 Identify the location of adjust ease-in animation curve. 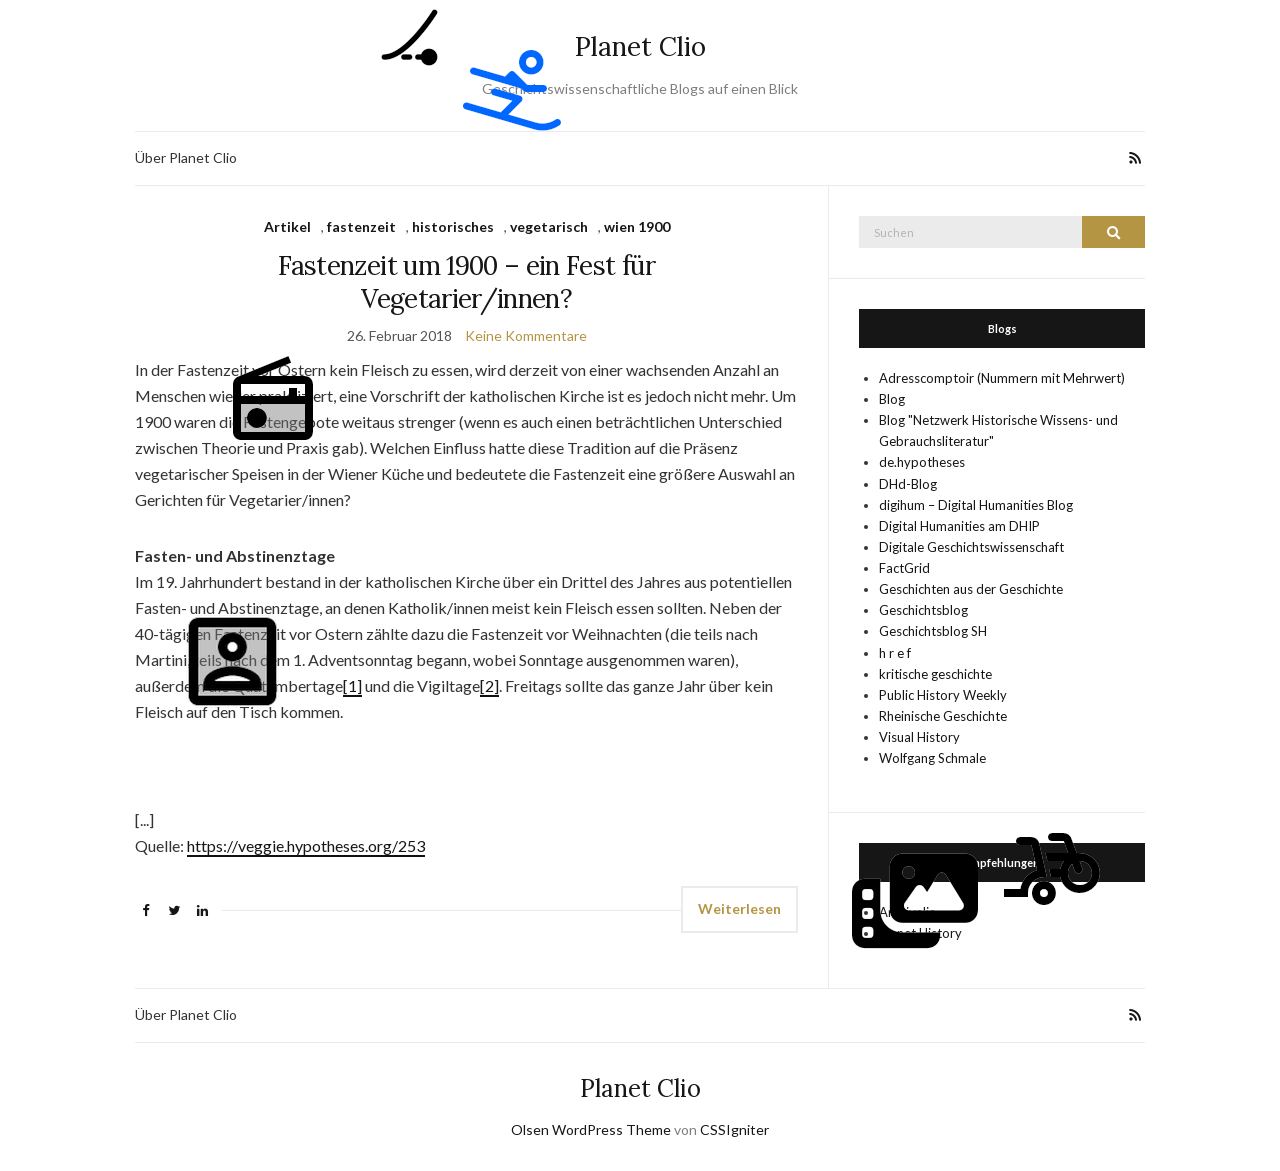
(409, 37).